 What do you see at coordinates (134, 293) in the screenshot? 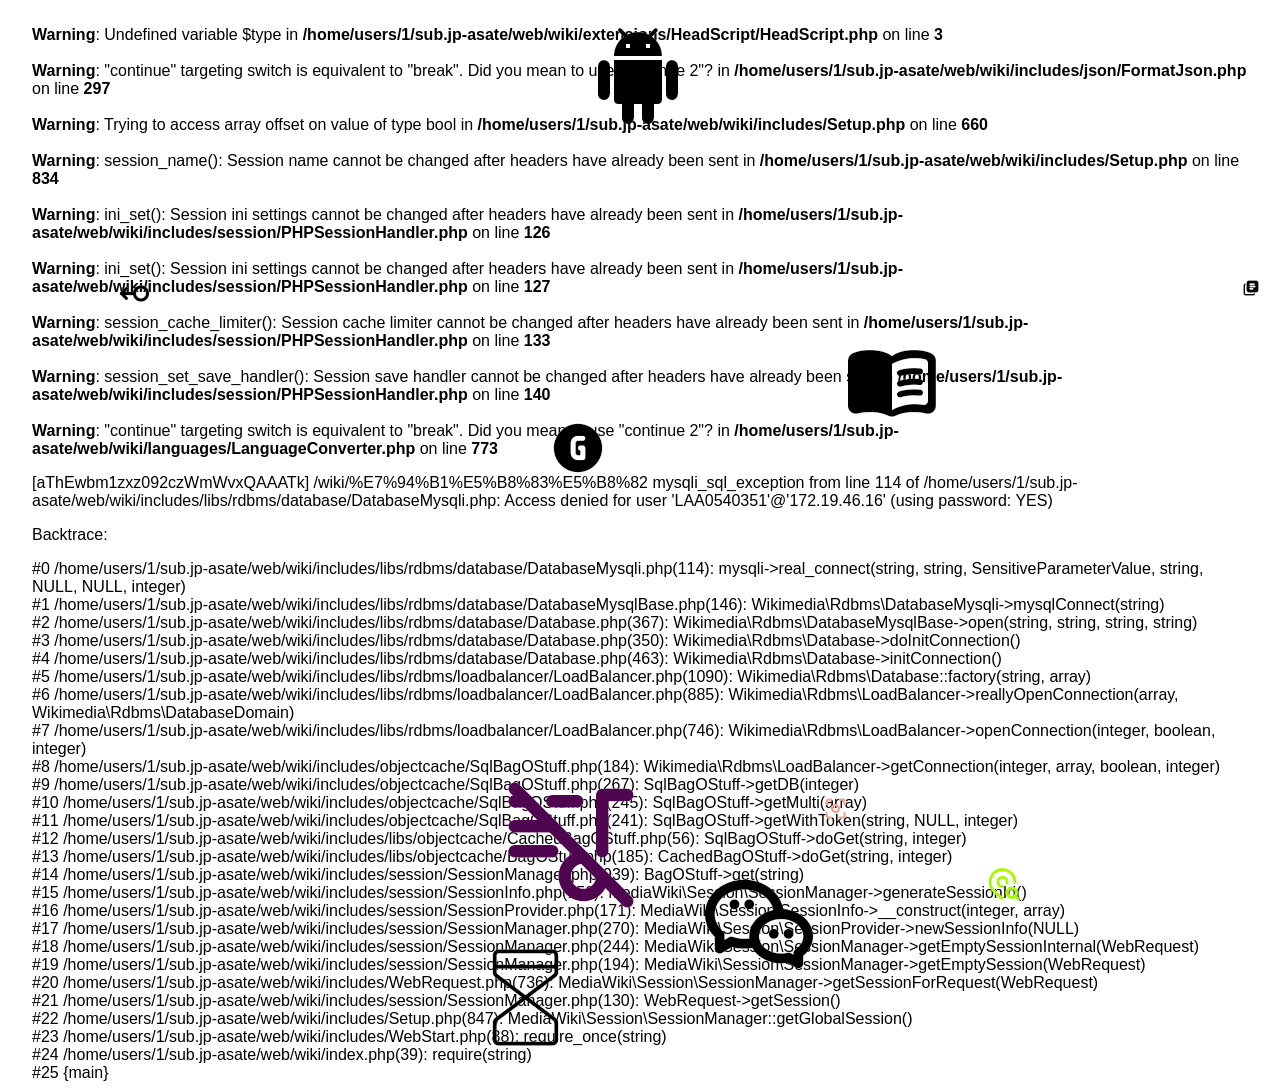
I see `swipe left to dismiss or navigate back` at bounding box center [134, 293].